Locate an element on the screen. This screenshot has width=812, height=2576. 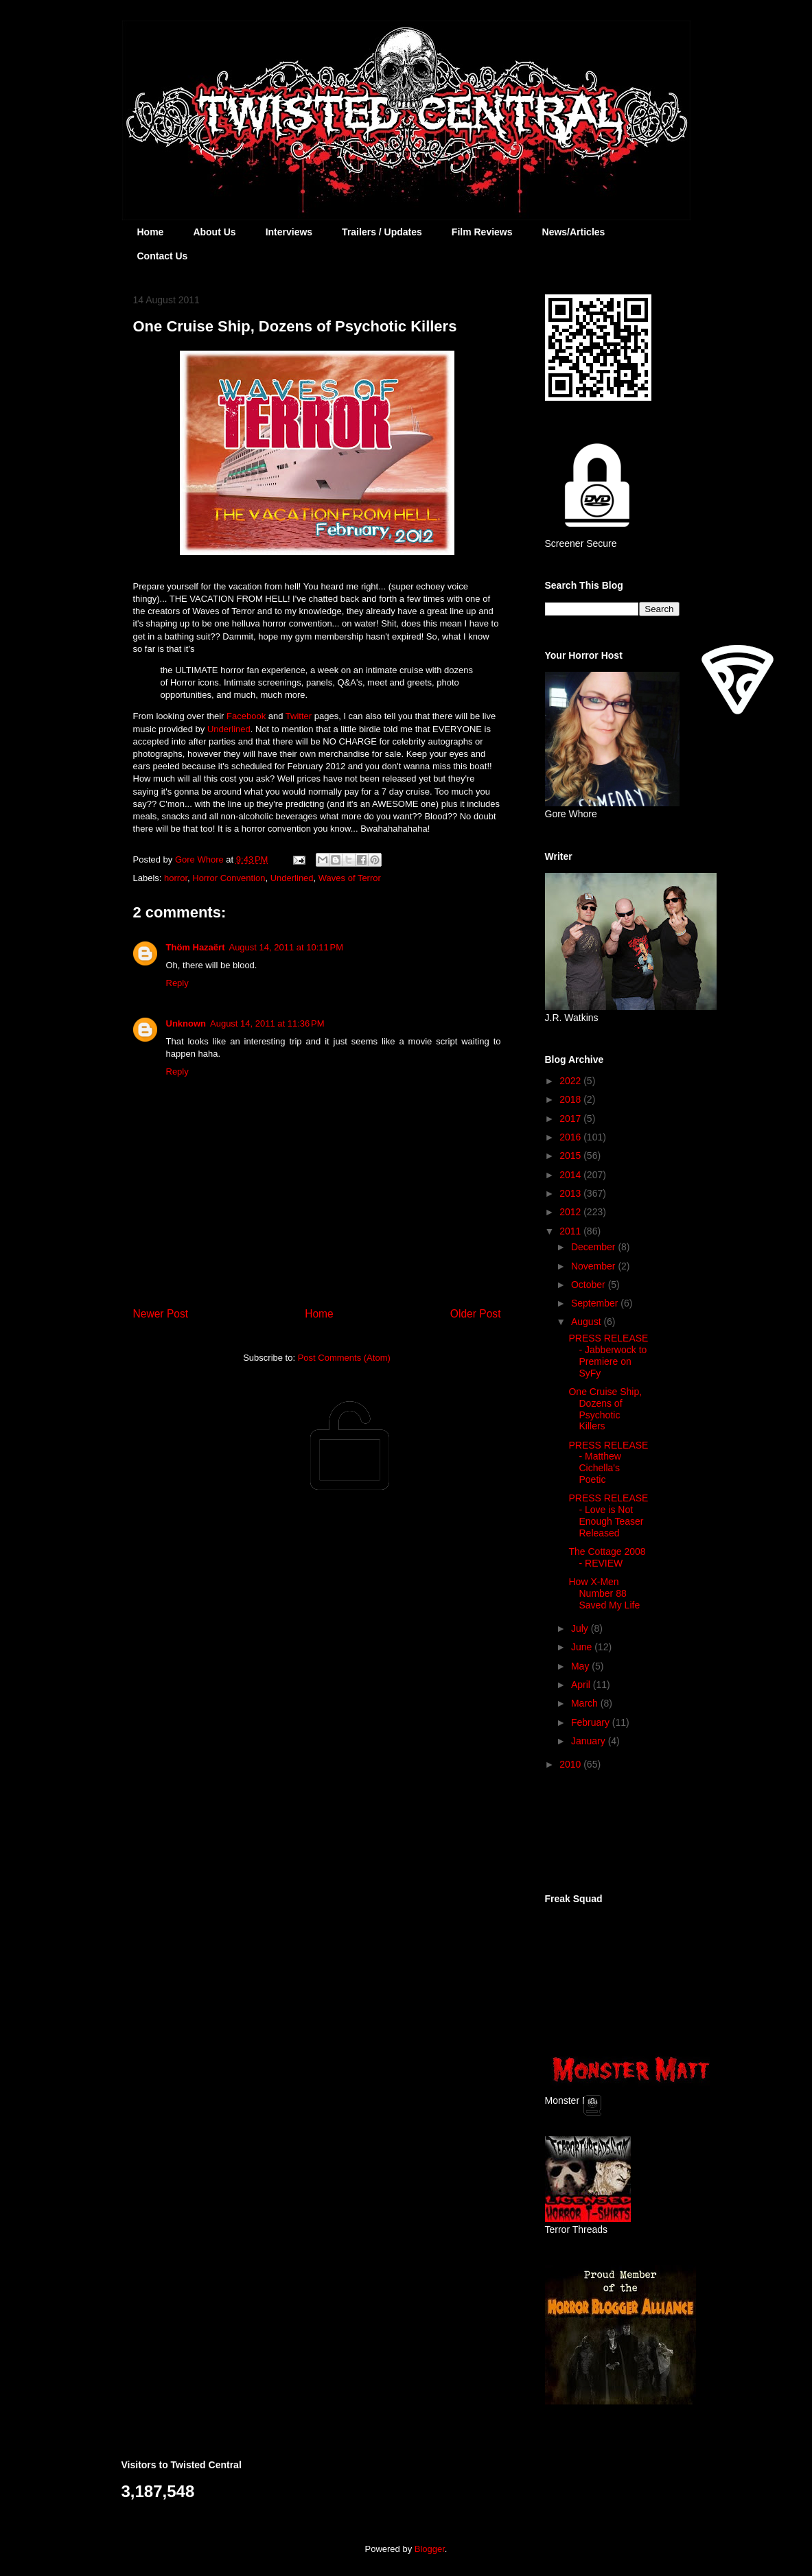
browse food or pizza delivery options is located at coordinates (737, 678).